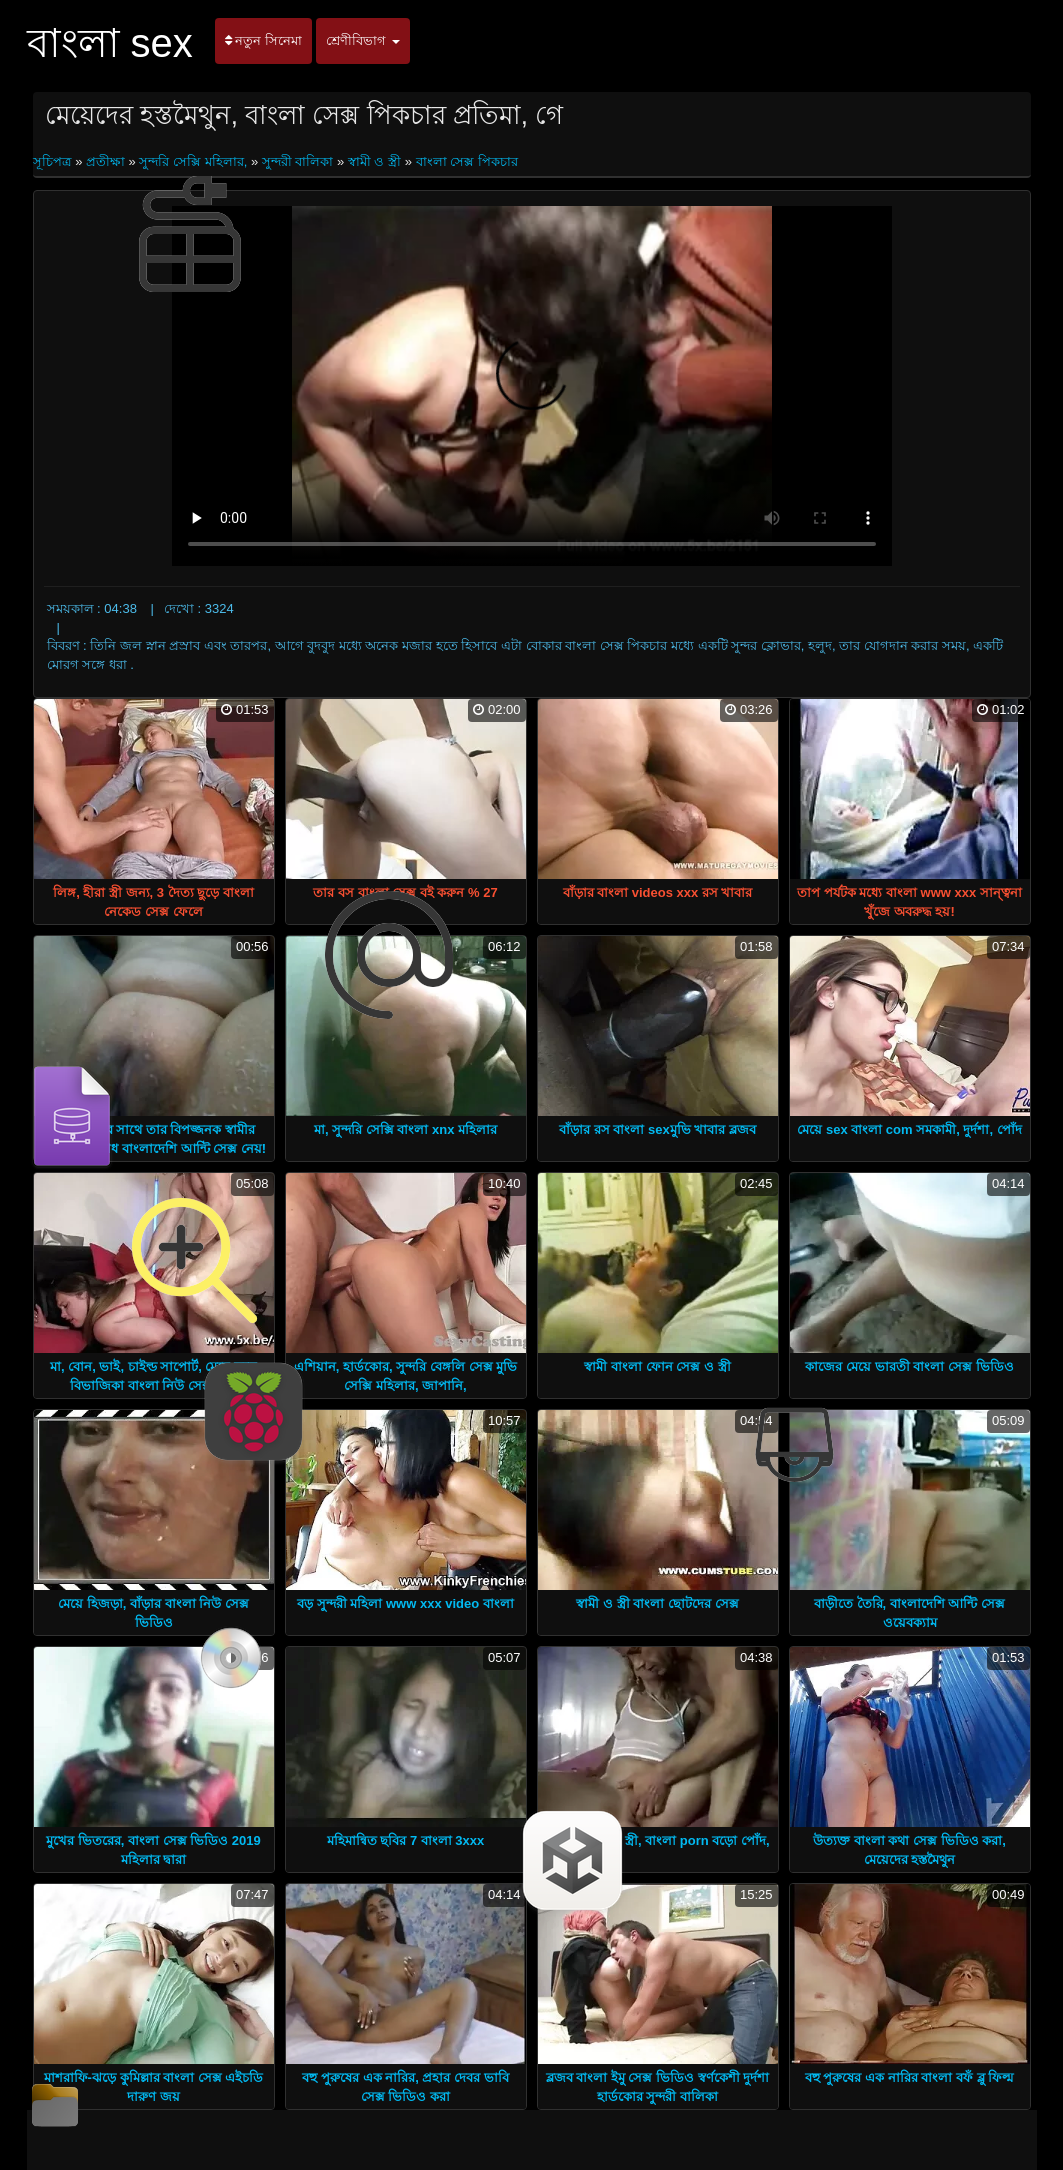 The height and width of the screenshot is (2170, 1063). What do you see at coordinates (194, 1260) in the screenshot?
I see `zoom in or increase magnification` at bounding box center [194, 1260].